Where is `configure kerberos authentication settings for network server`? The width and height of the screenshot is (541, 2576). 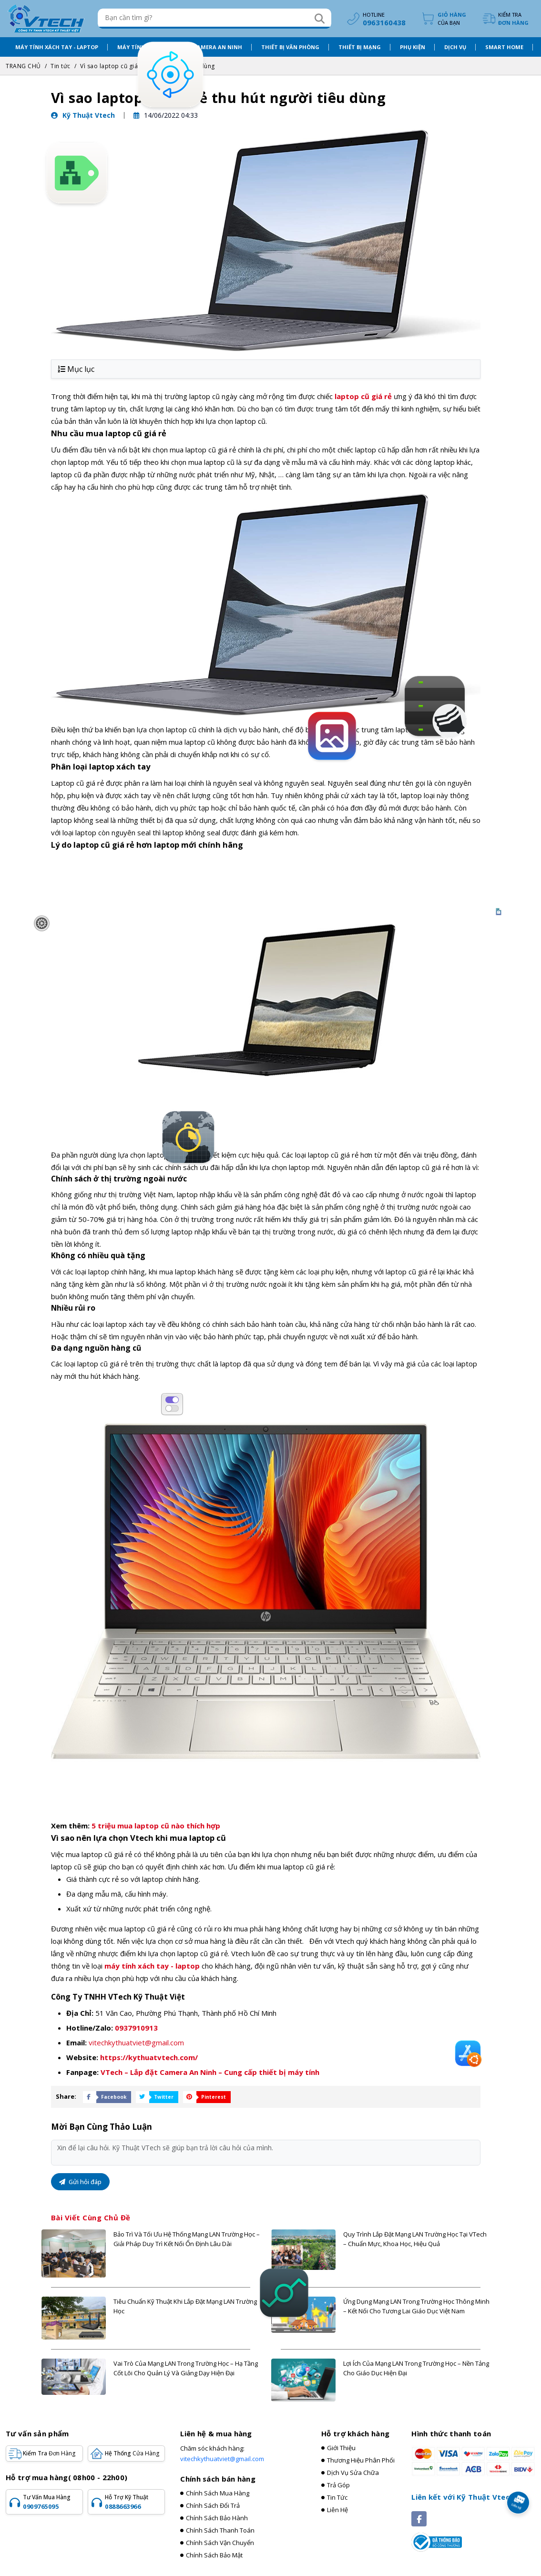 configure kerberos authentication settings for network server is located at coordinates (435, 706).